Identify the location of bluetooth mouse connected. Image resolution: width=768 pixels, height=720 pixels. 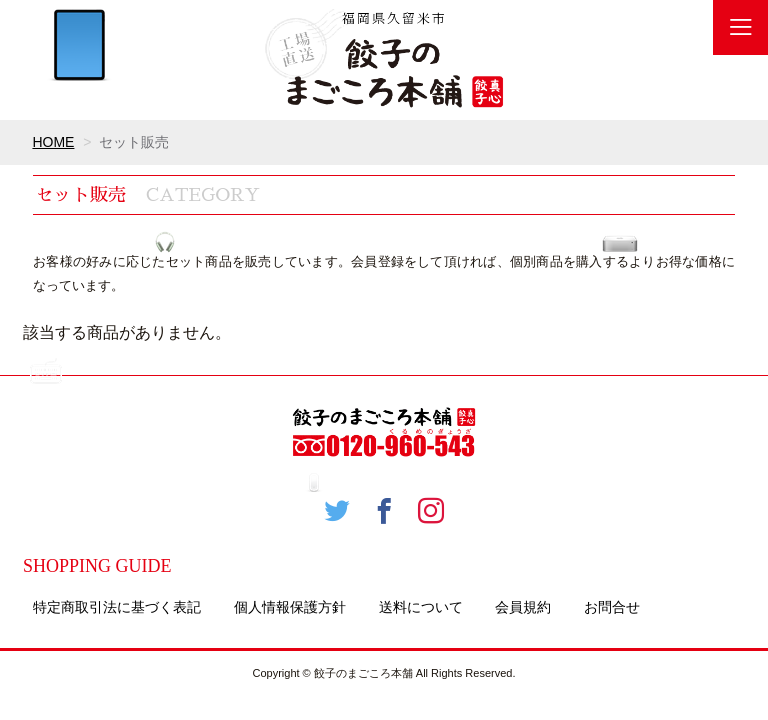
(314, 483).